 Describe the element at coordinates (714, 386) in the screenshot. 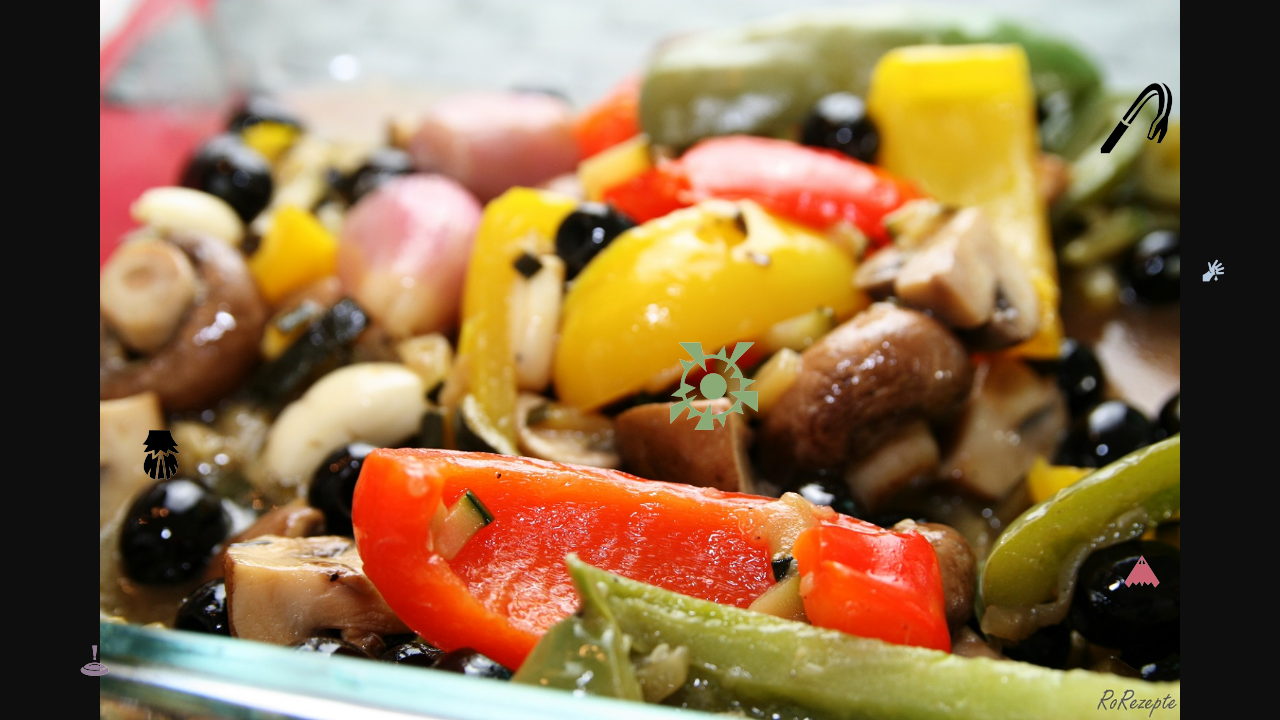

I see `indicates a critical hit or power attack in gameplay` at that location.